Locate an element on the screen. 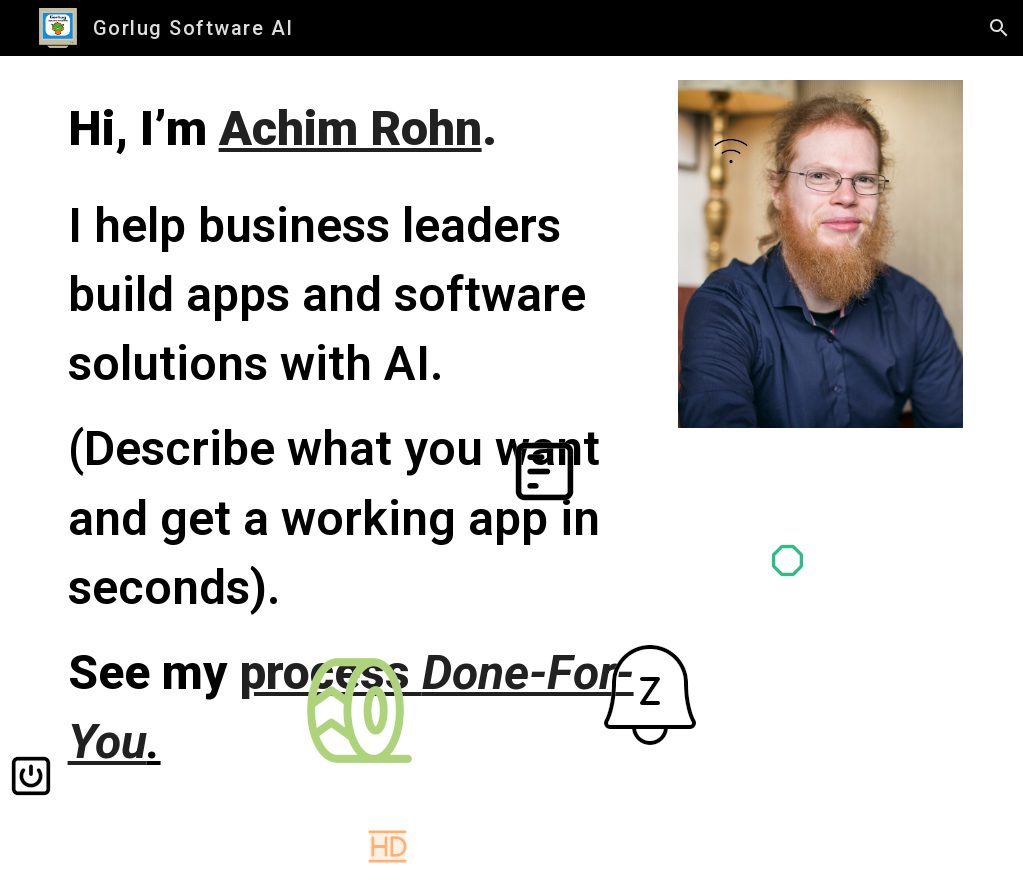  toggle power on or off is located at coordinates (31, 776).